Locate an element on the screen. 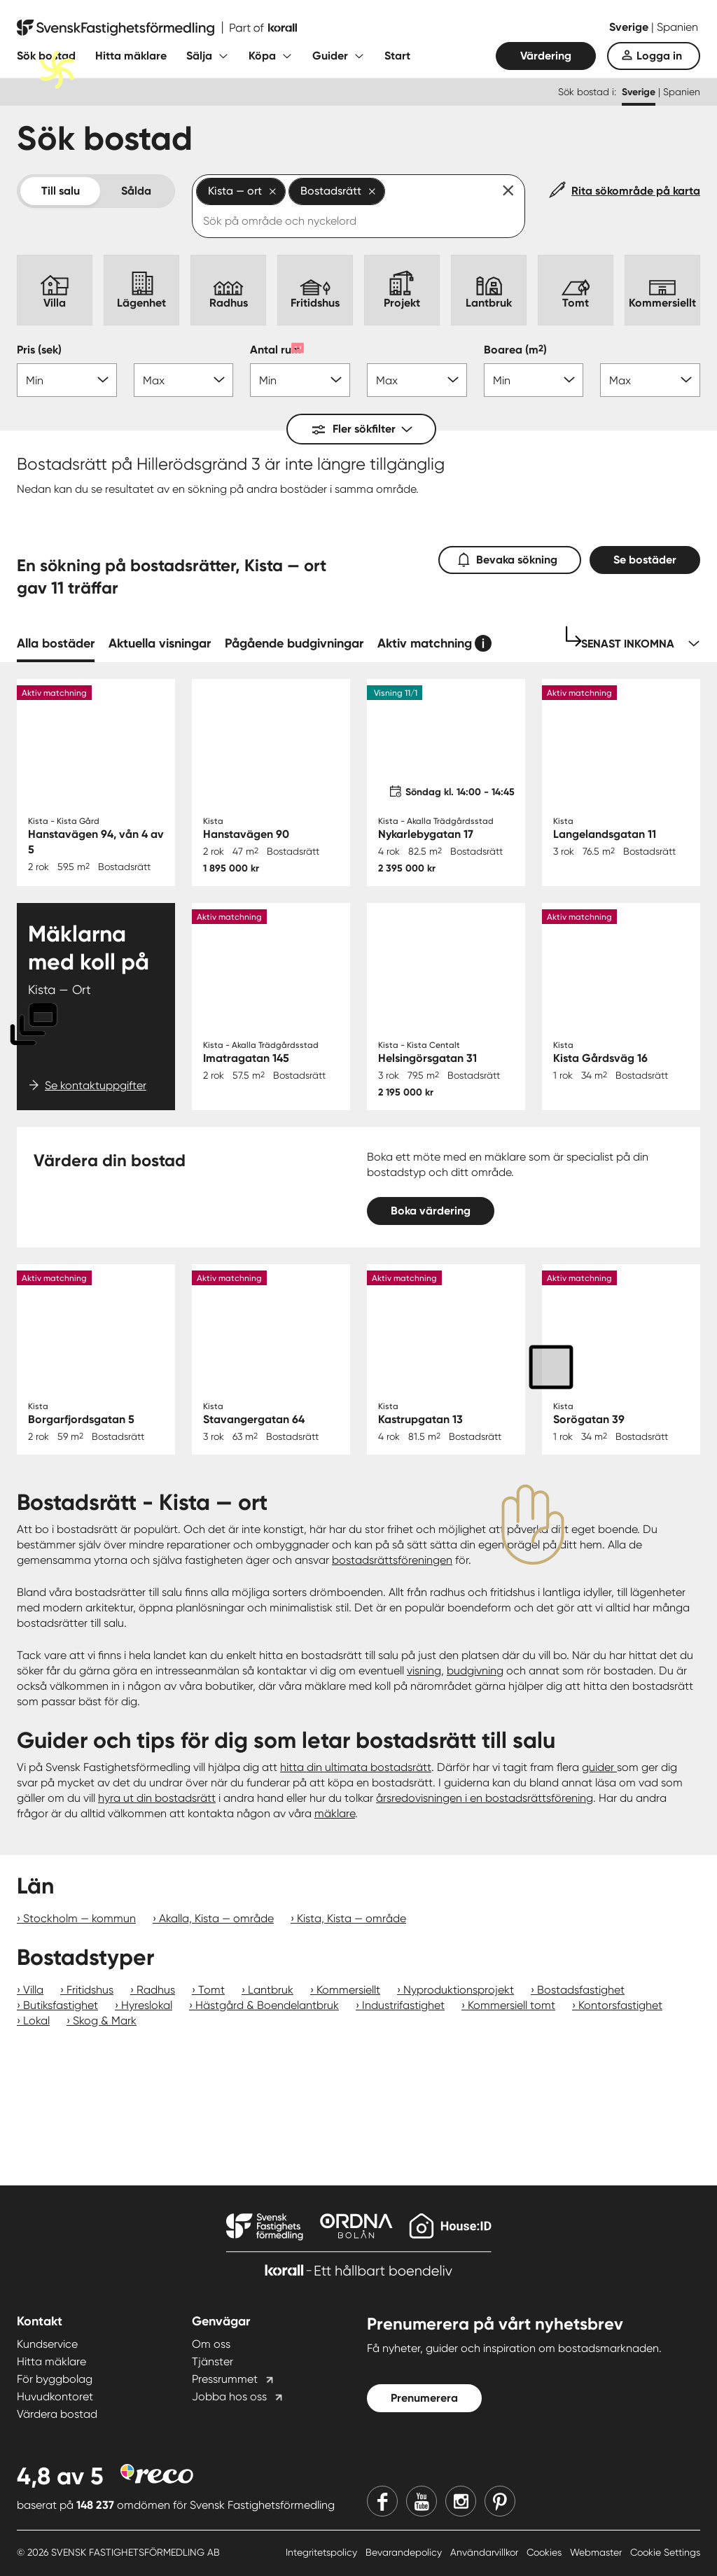 This screenshot has width=717, height=2576. stop media playback is located at coordinates (551, 1367).